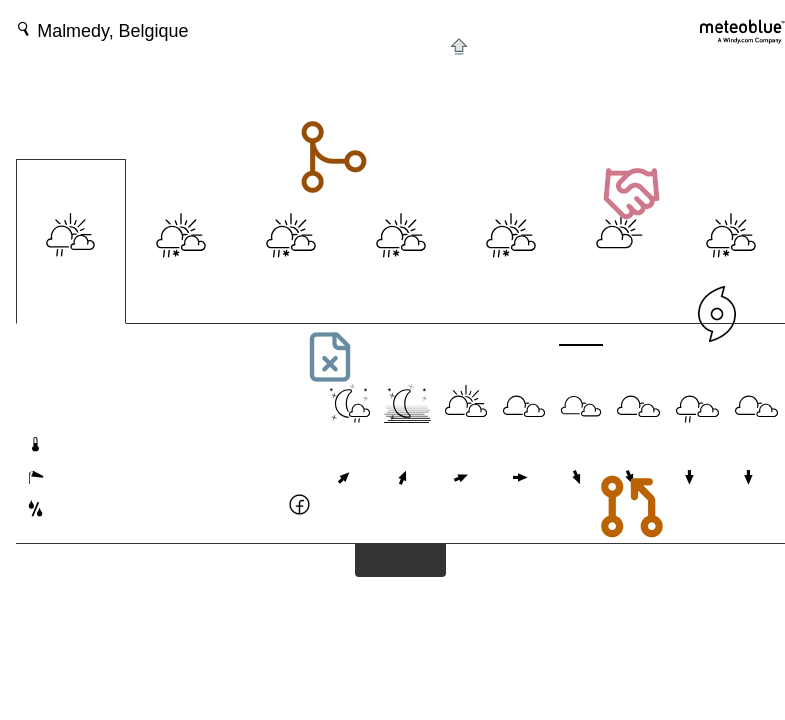  Describe the element at coordinates (334, 157) in the screenshot. I see `merge a branch into the main codebase` at that location.